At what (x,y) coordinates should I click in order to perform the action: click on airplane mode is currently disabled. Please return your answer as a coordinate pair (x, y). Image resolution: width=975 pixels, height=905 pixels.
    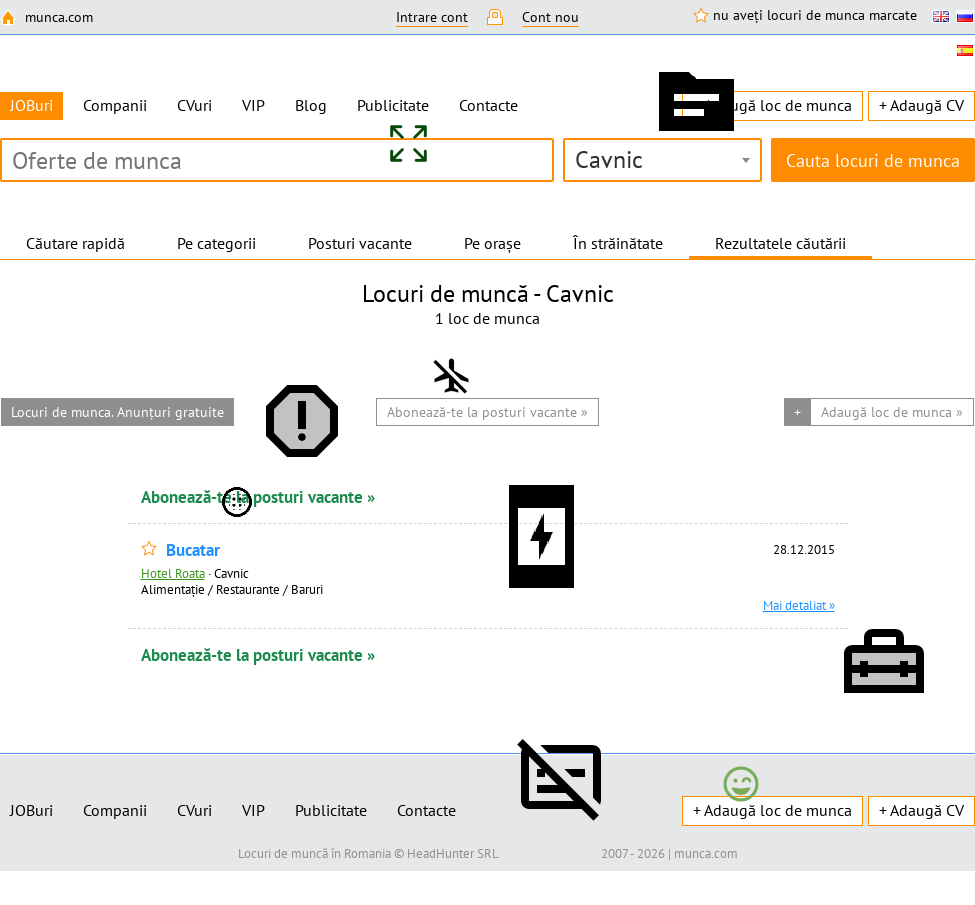
    Looking at the image, I should click on (451, 375).